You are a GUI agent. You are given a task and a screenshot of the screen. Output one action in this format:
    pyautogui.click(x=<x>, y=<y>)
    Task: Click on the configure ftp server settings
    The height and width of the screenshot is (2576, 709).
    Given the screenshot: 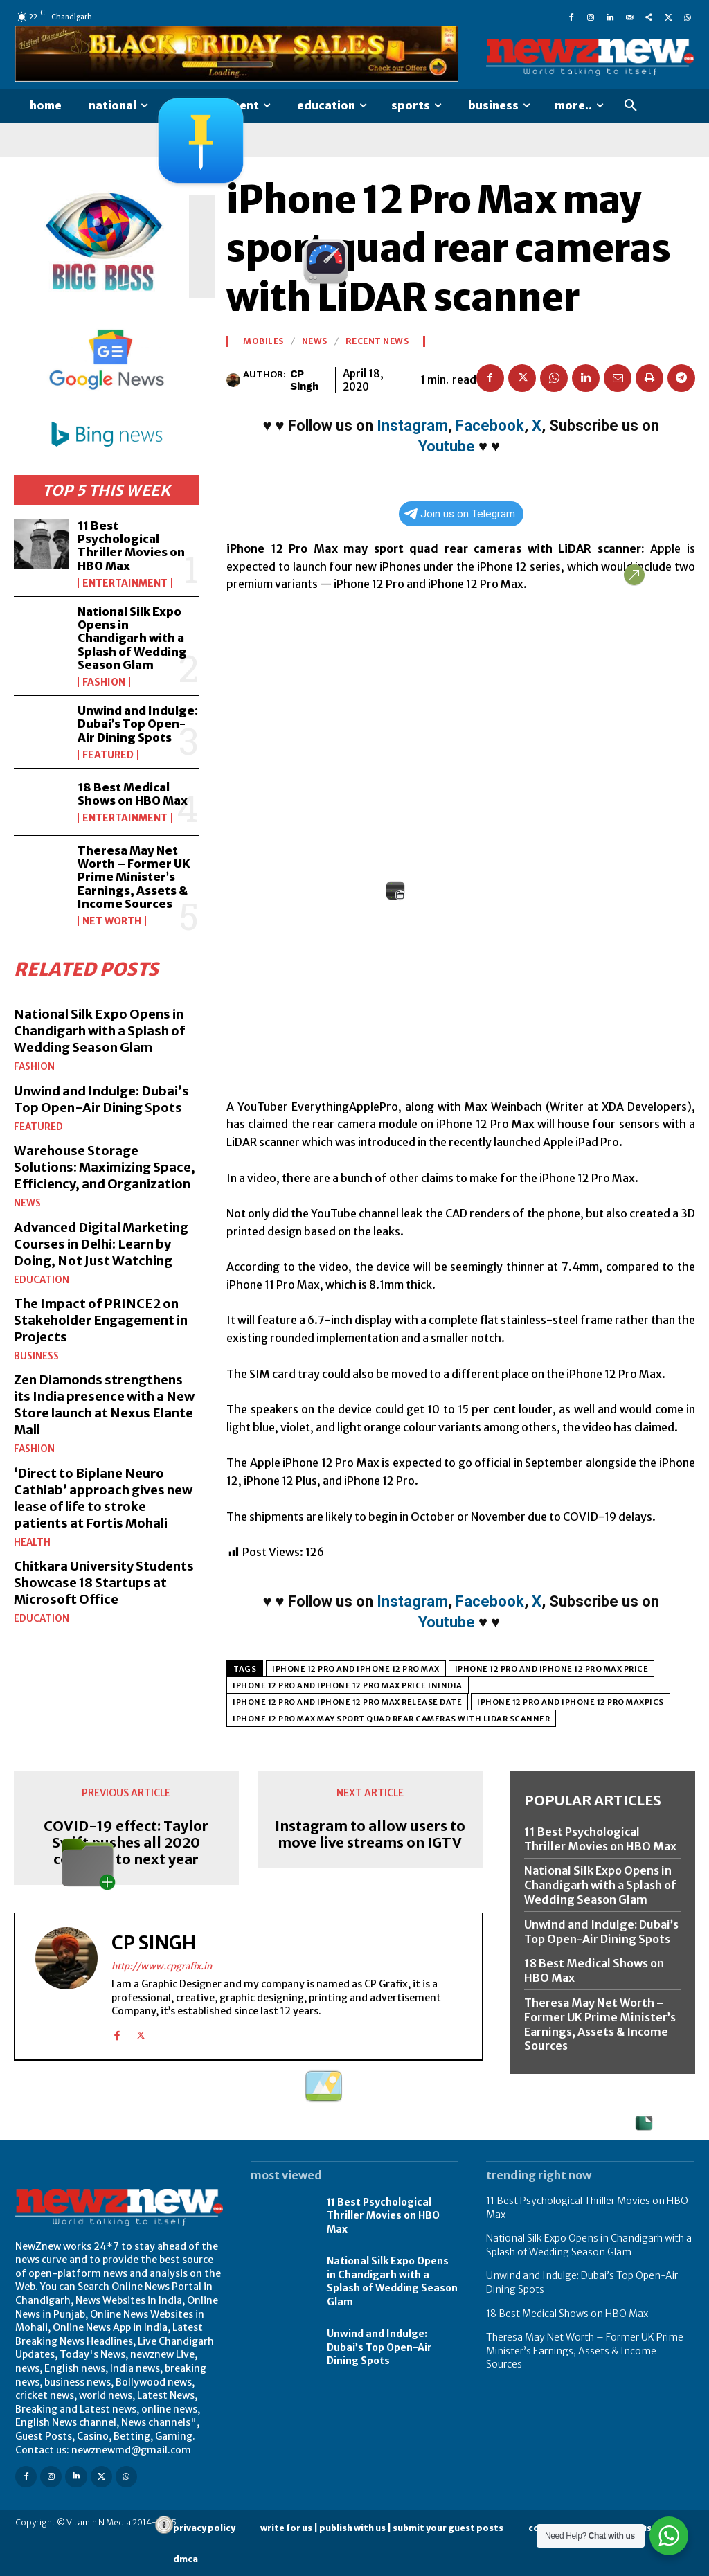 What is the action you would take?
    pyautogui.click(x=395, y=891)
    